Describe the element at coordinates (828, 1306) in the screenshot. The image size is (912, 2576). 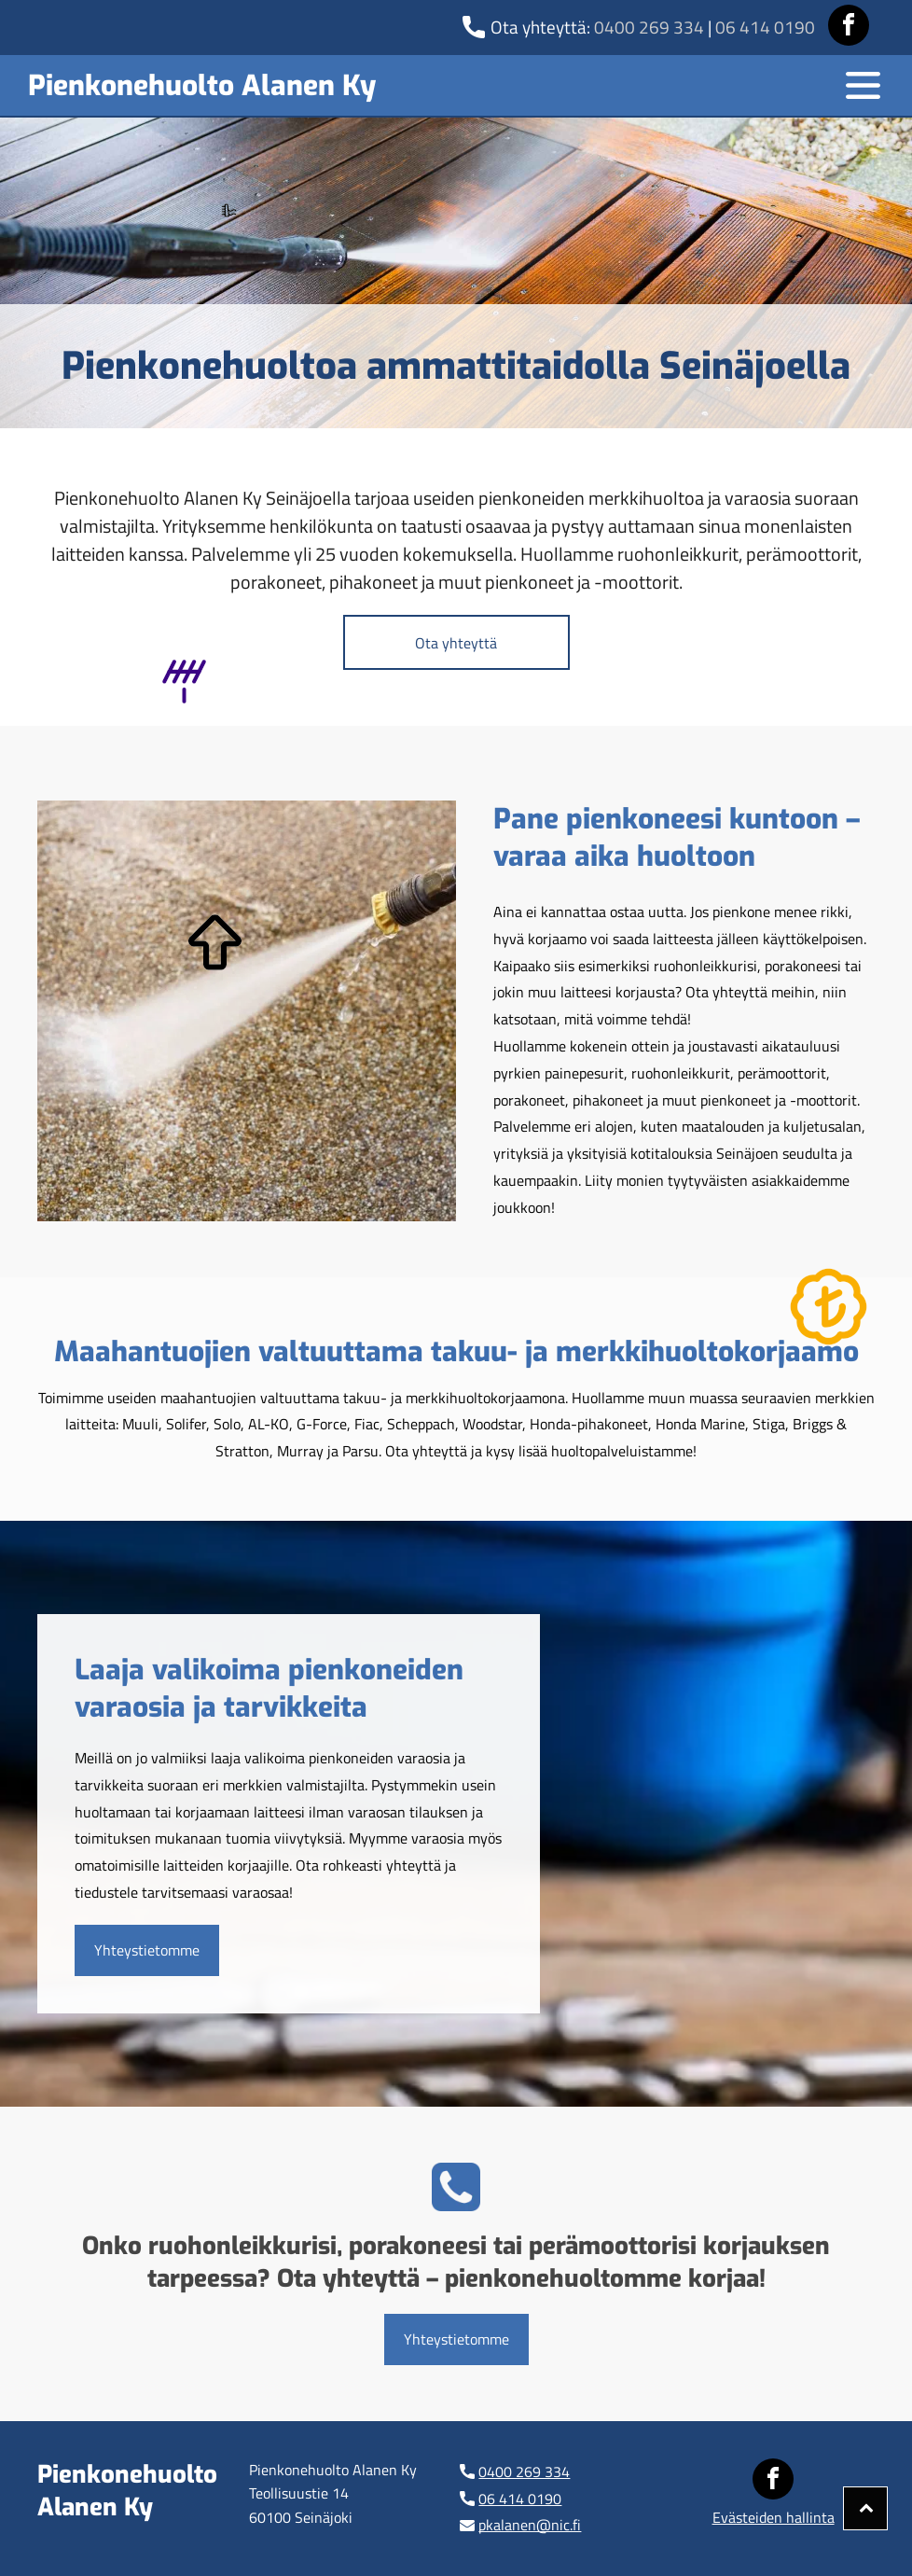
I see `indicates turkish lira currency or payment option` at that location.